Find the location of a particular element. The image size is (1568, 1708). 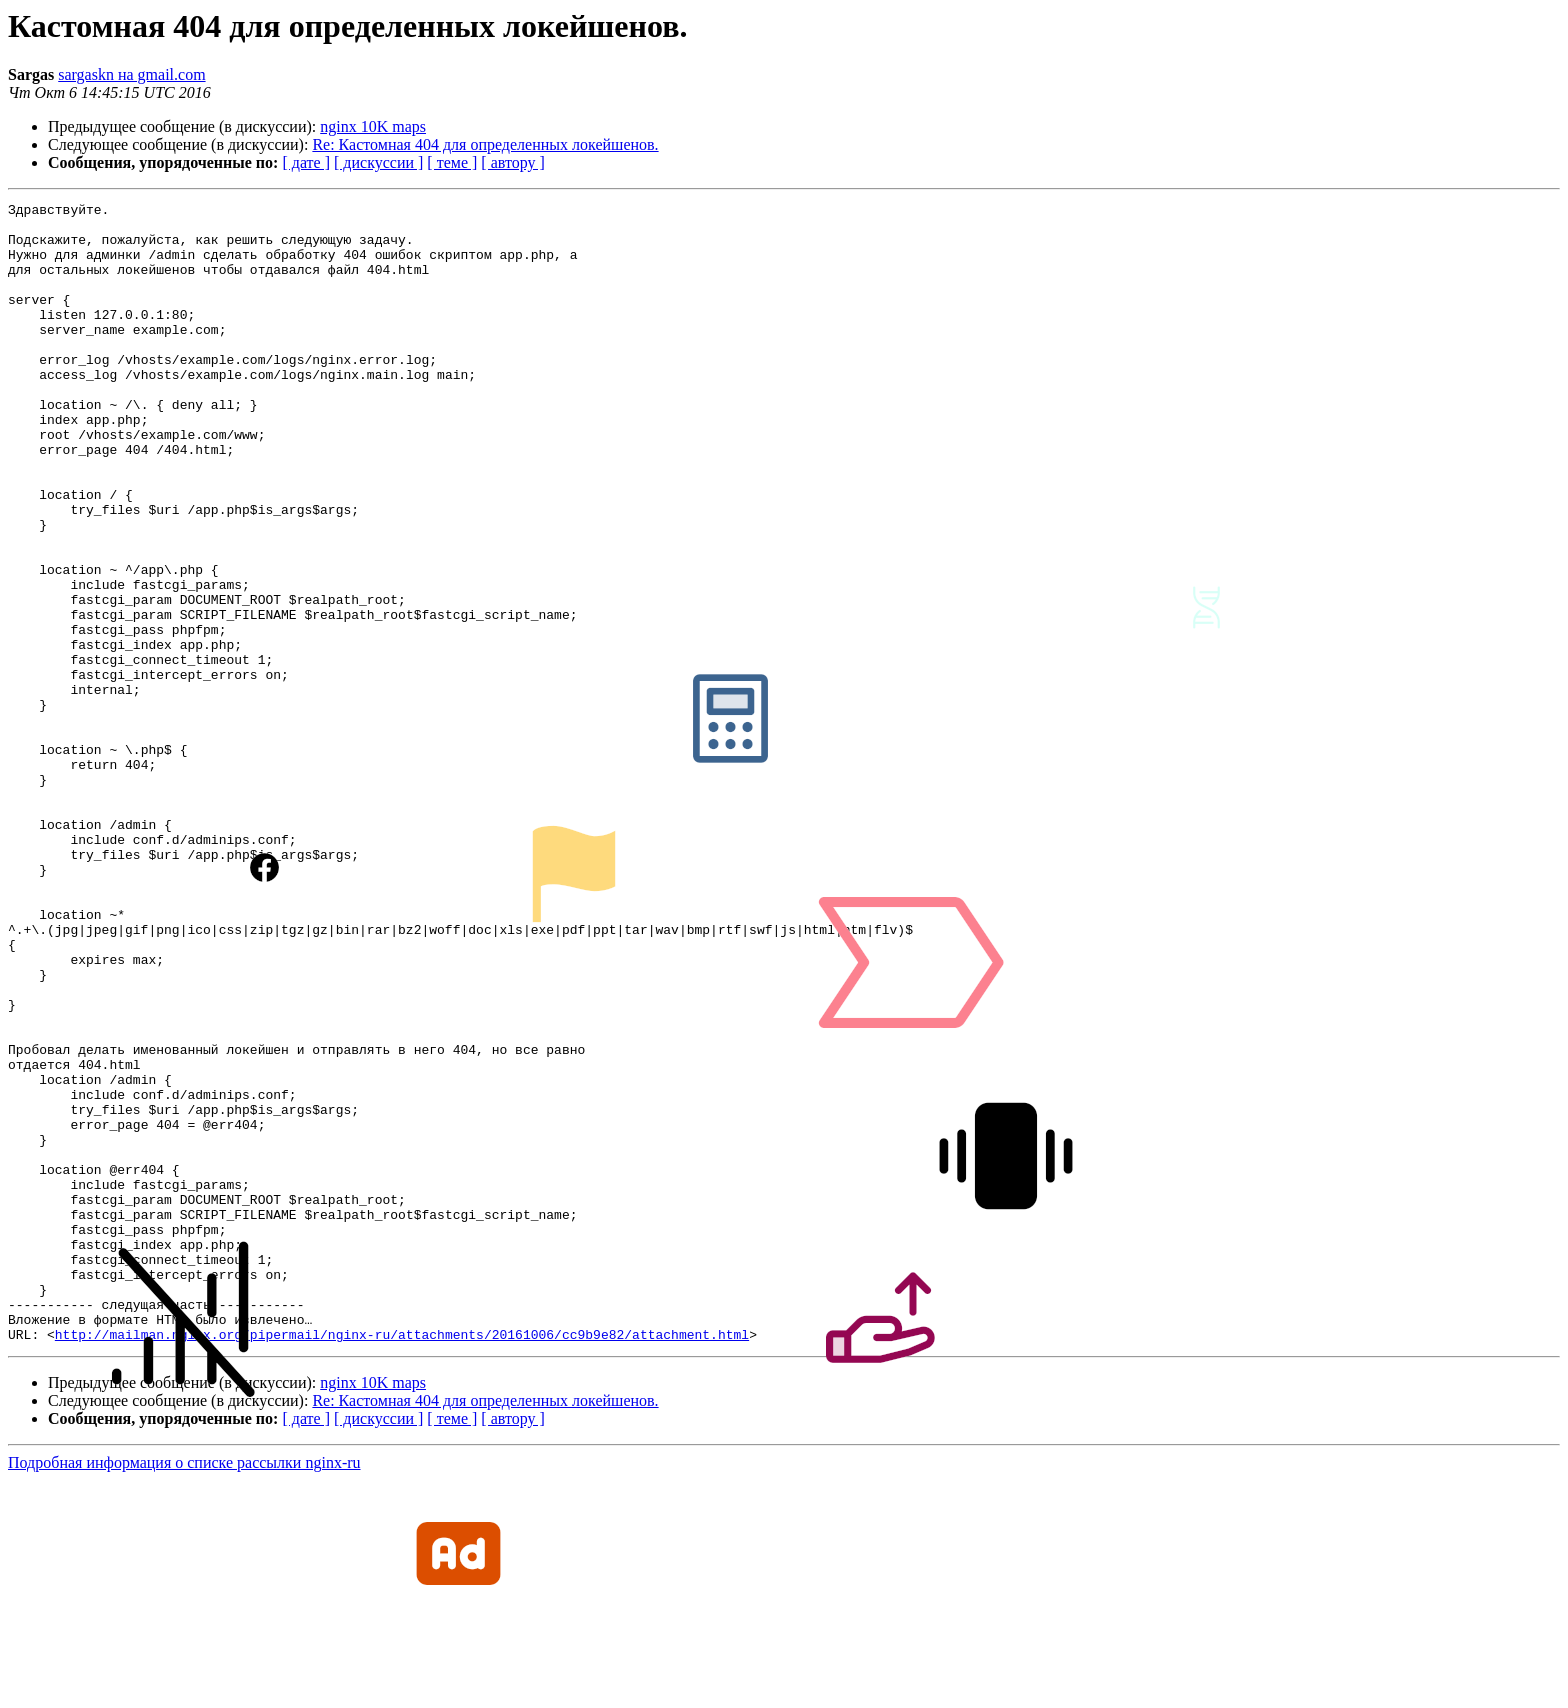

enable vibration mode on device is located at coordinates (1006, 1156).